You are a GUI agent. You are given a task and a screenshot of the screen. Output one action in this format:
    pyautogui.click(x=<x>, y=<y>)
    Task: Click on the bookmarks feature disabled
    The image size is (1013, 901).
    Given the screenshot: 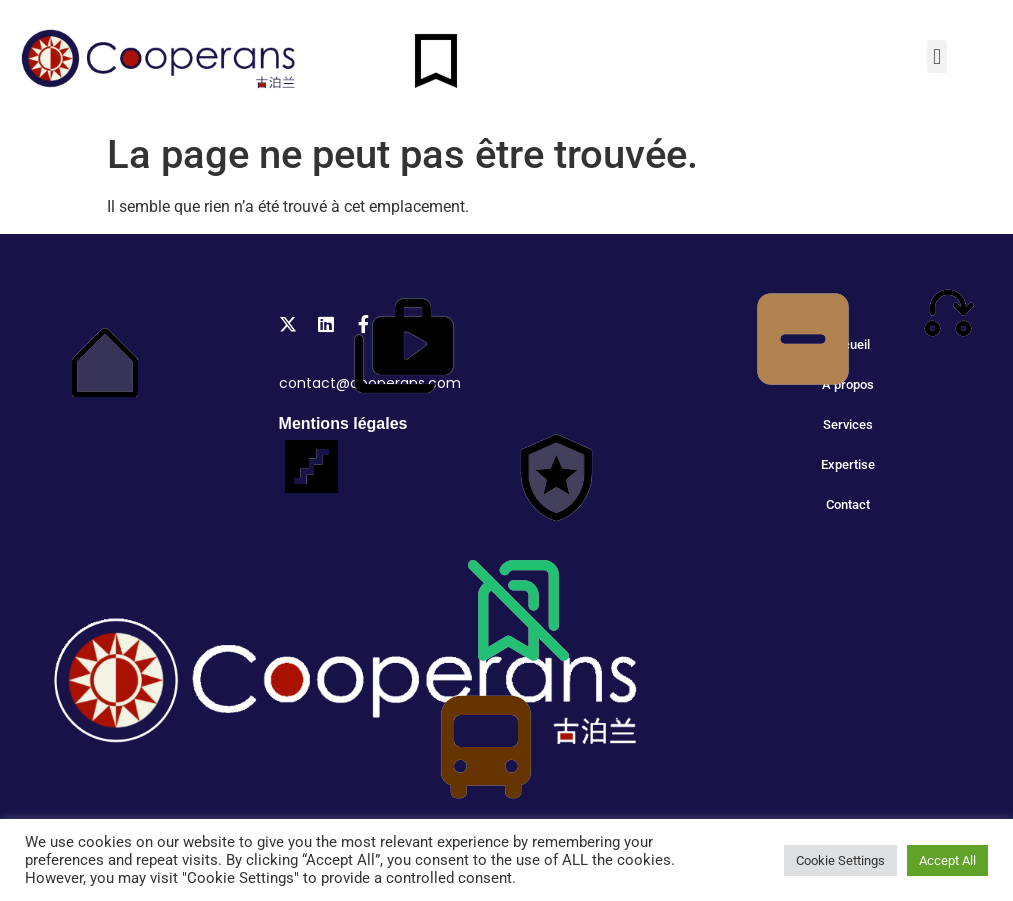 What is the action you would take?
    pyautogui.click(x=518, y=610)
    